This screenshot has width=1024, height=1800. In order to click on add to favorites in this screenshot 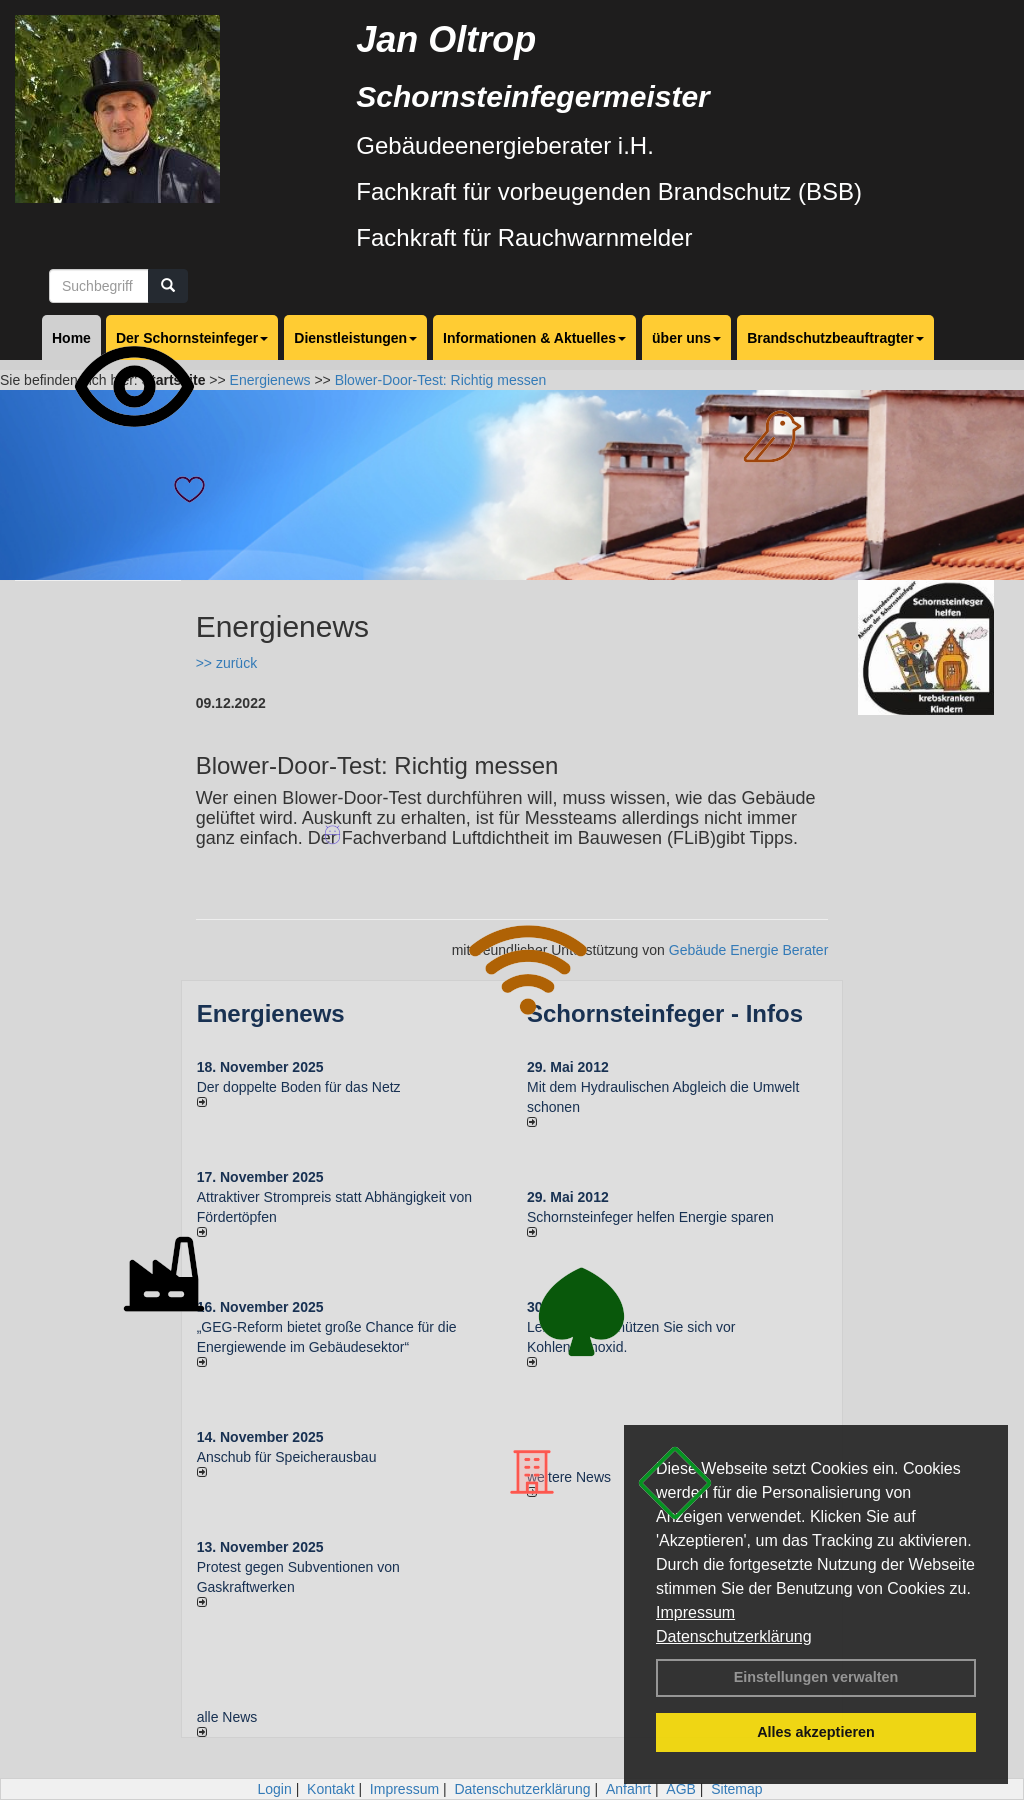, I will do `click(189, 488)`.